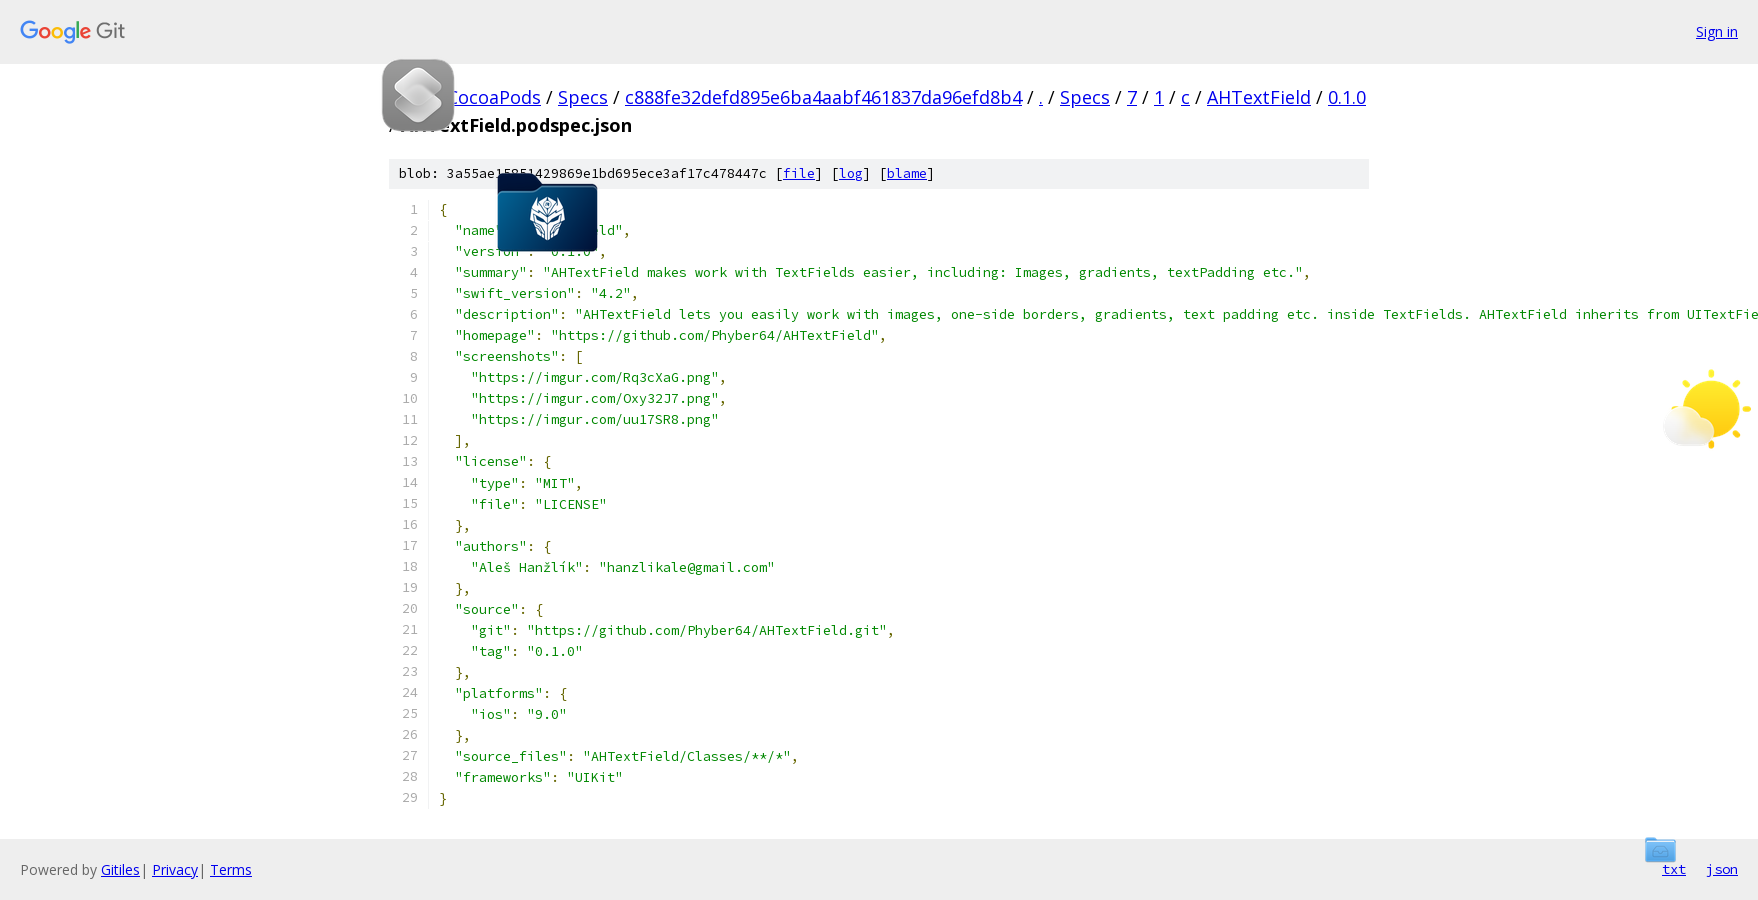 The height and width of the screenshot is (900, 1758). What do you see at coordinates (547, 215) in the screenshot?
I see `open folder containing rexus gaming files` at bounding box center [547, 215].